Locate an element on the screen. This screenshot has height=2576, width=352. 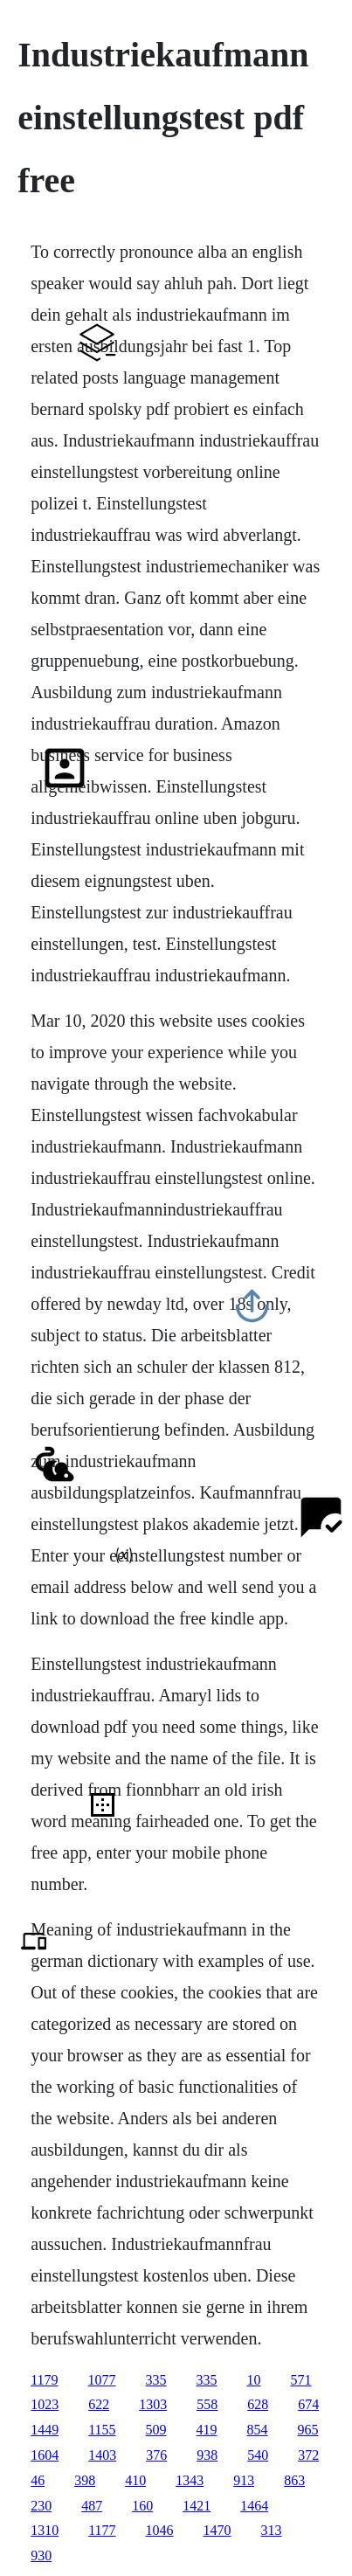
switch to portrait orientation mode is located at coordinates (65, 768).